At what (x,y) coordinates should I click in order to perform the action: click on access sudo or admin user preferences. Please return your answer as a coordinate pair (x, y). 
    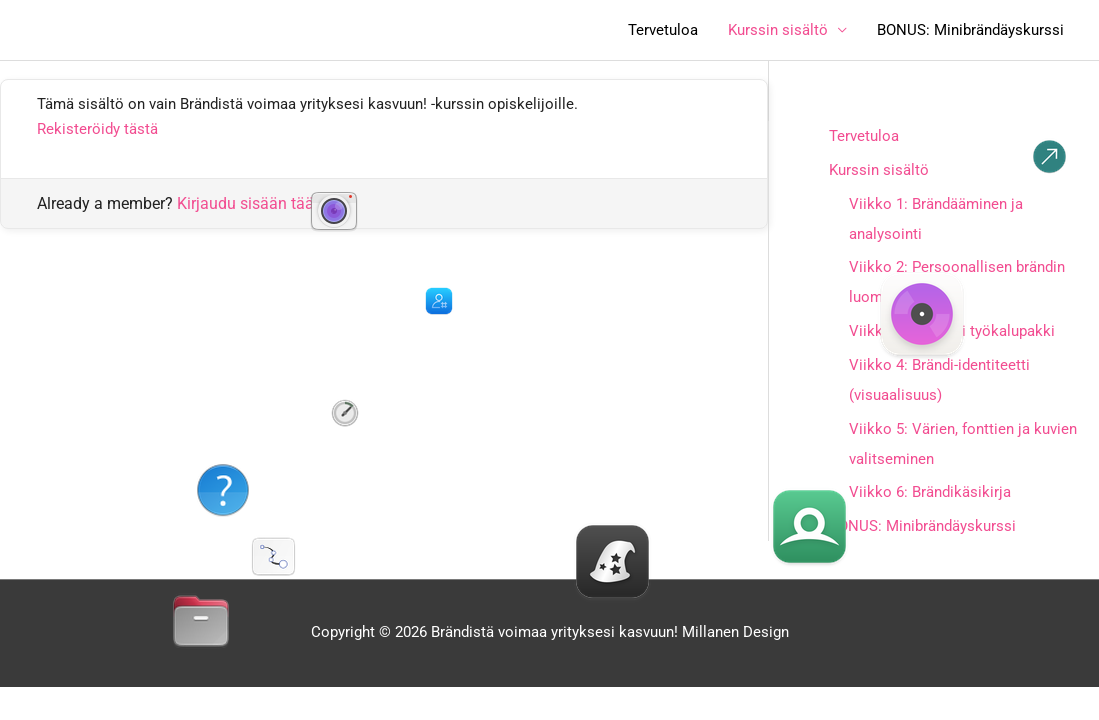
    Looking at the image, I should click on (439, 301).